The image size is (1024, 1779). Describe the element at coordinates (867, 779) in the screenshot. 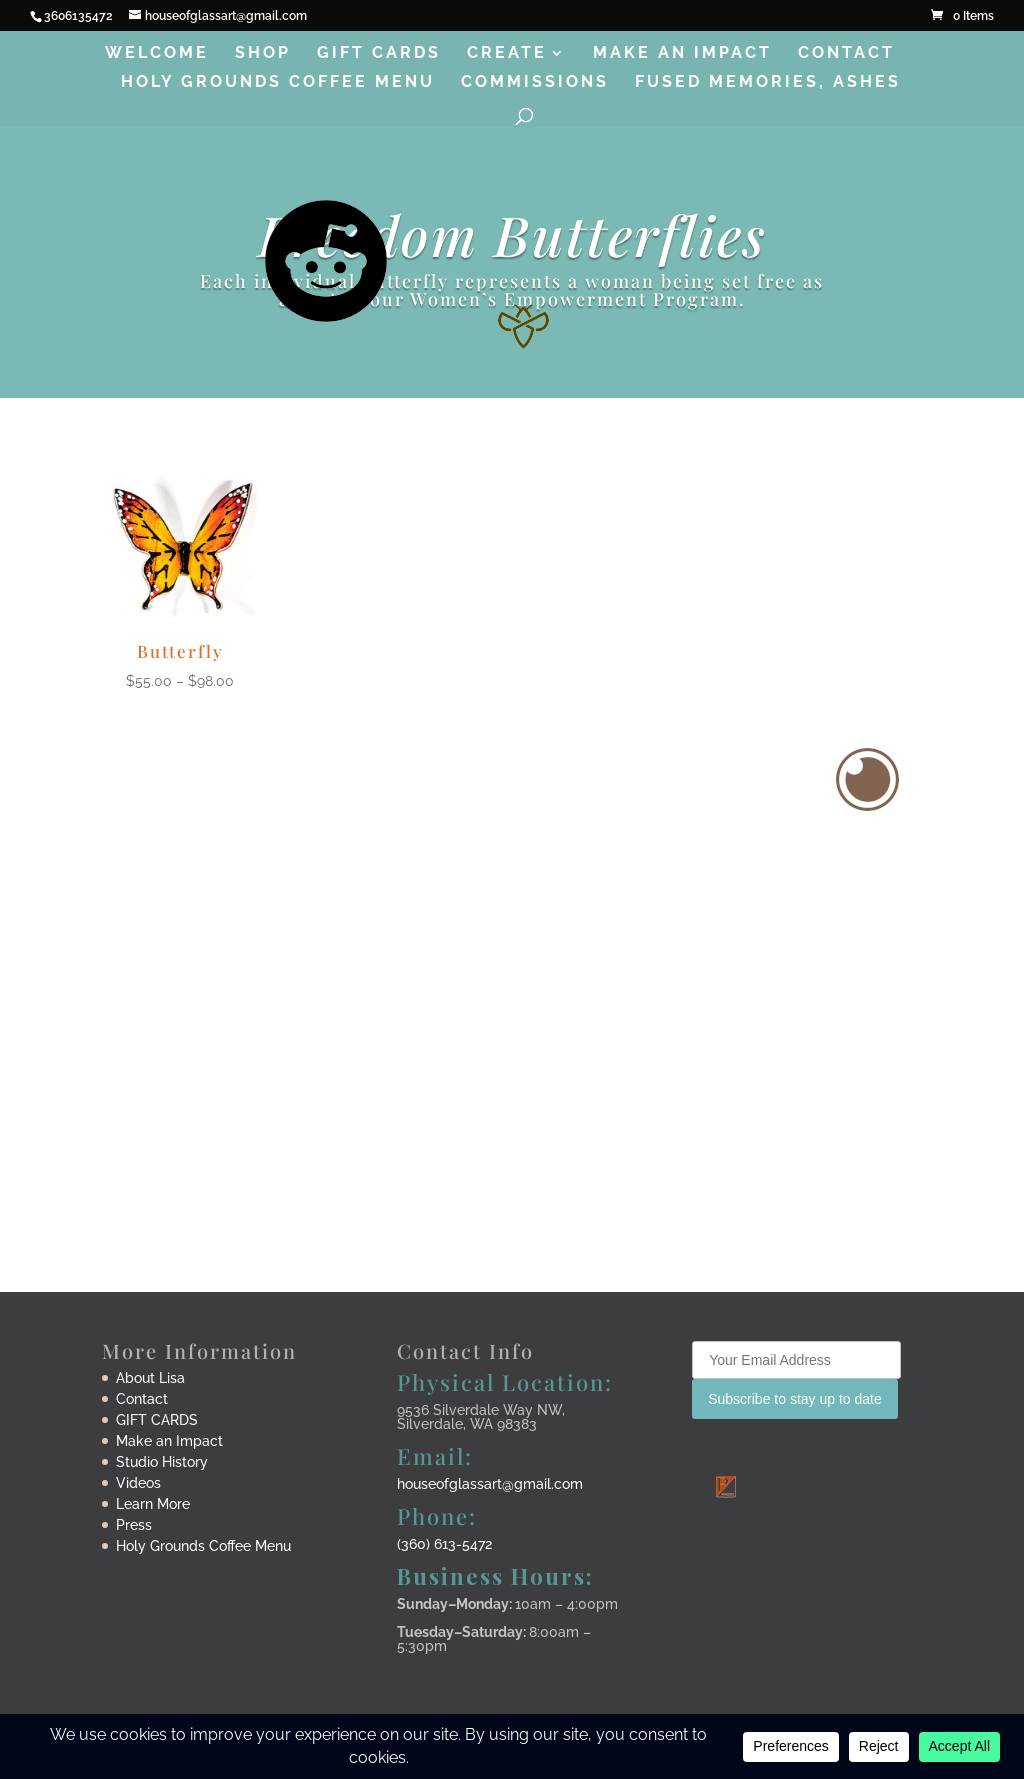

I see `open insomnia api client` at that location.